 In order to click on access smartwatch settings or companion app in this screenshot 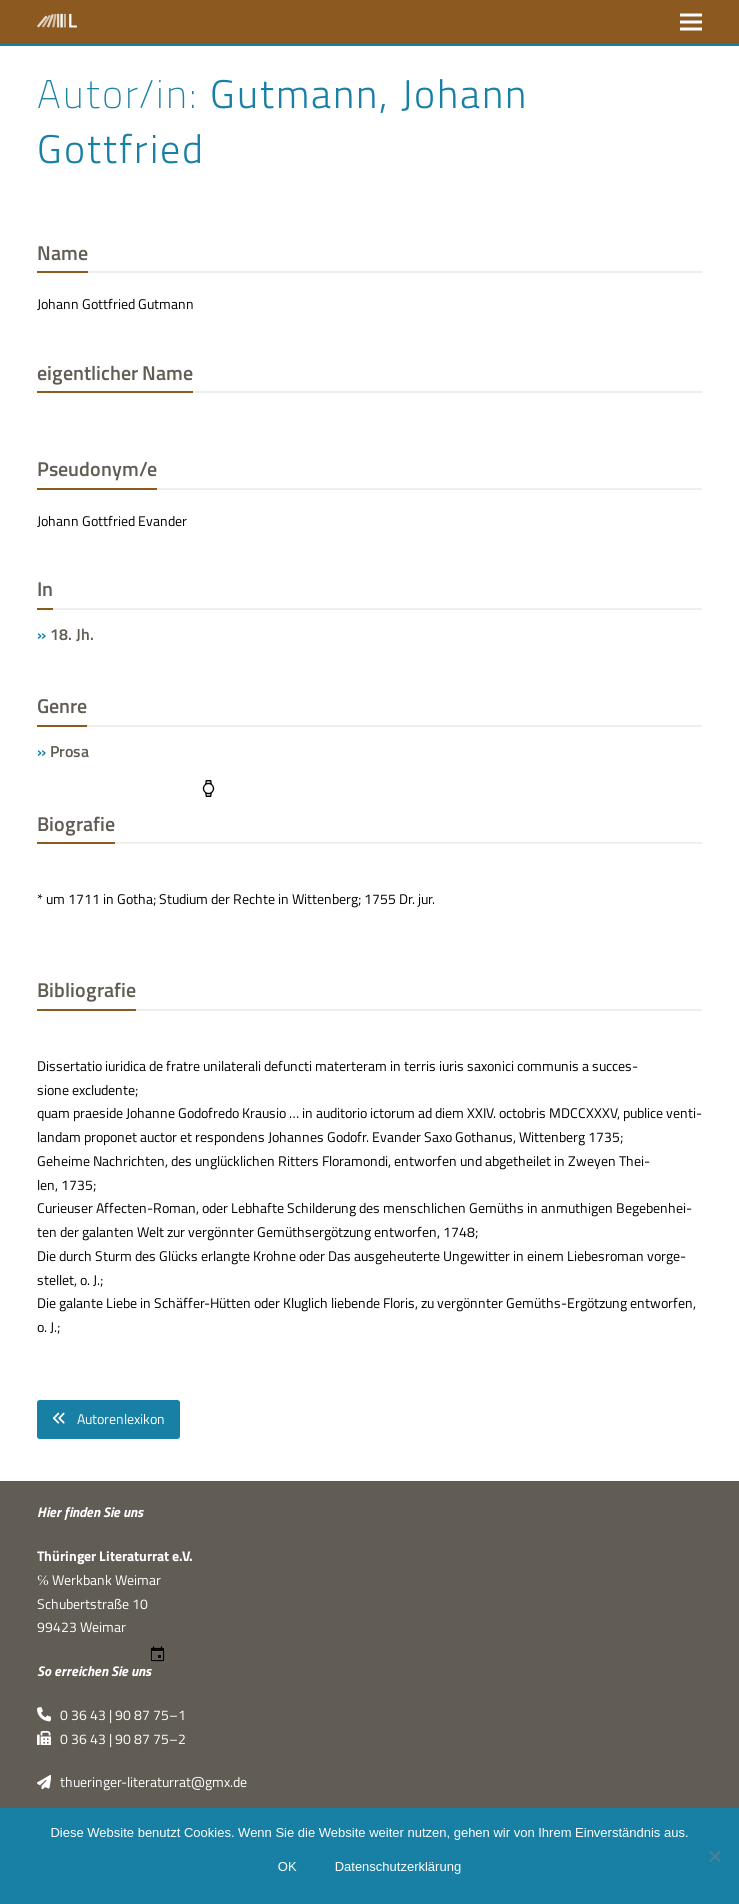, I will do `click(208, 788)`.